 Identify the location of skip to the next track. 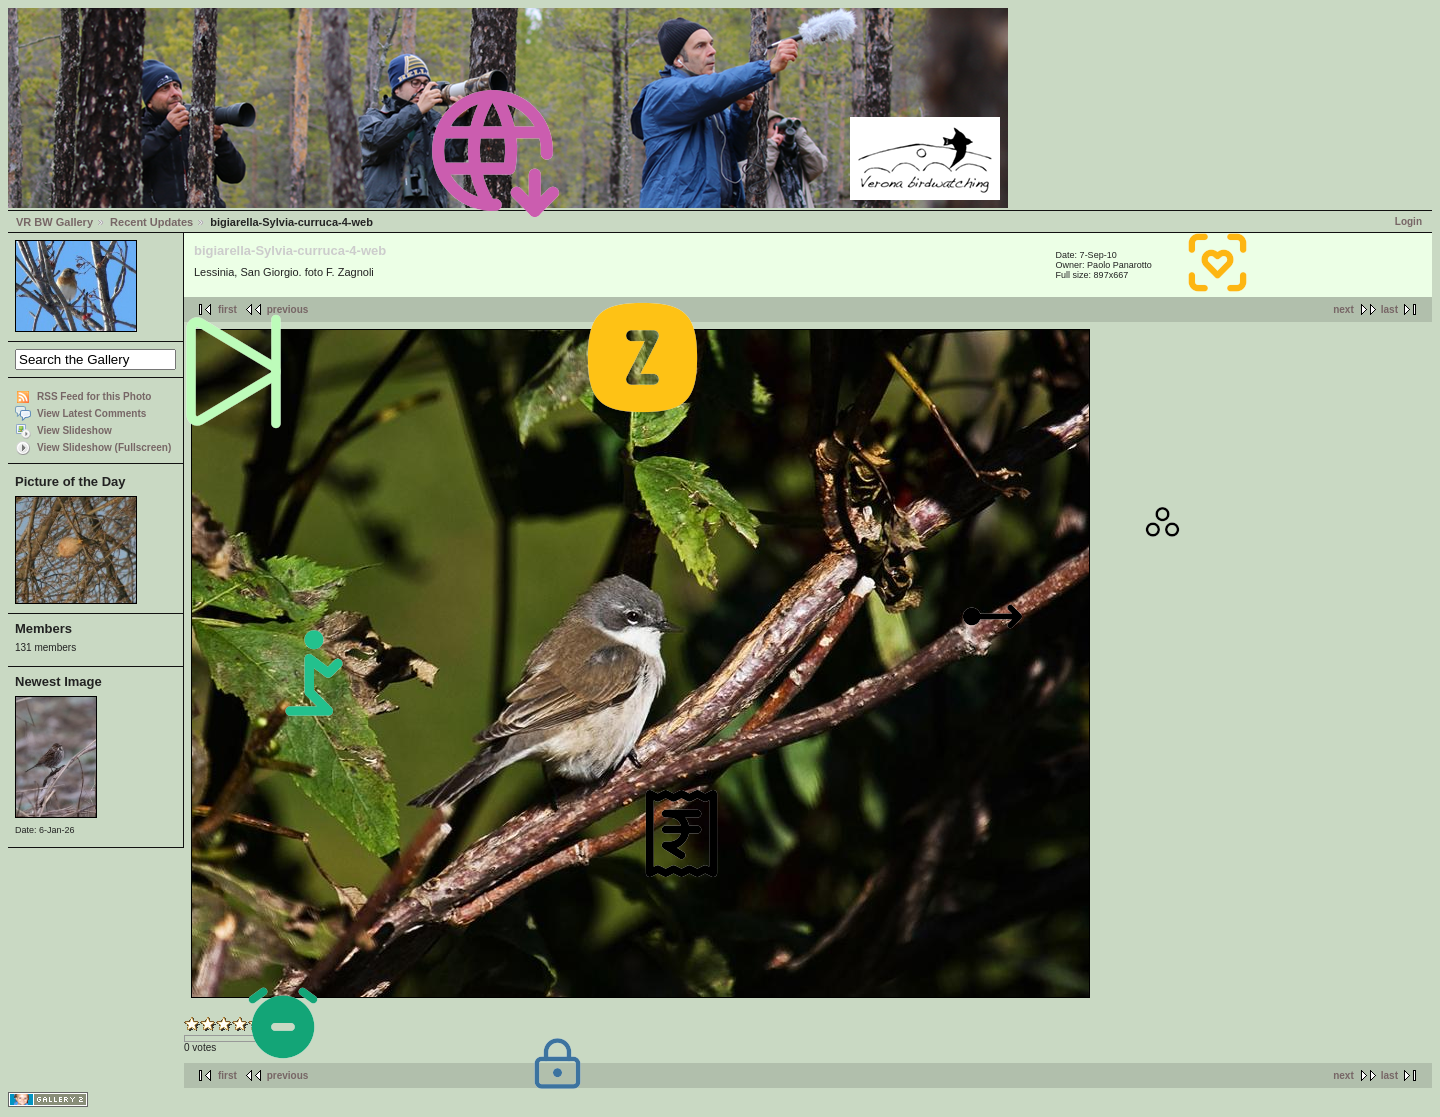
(233, 371).